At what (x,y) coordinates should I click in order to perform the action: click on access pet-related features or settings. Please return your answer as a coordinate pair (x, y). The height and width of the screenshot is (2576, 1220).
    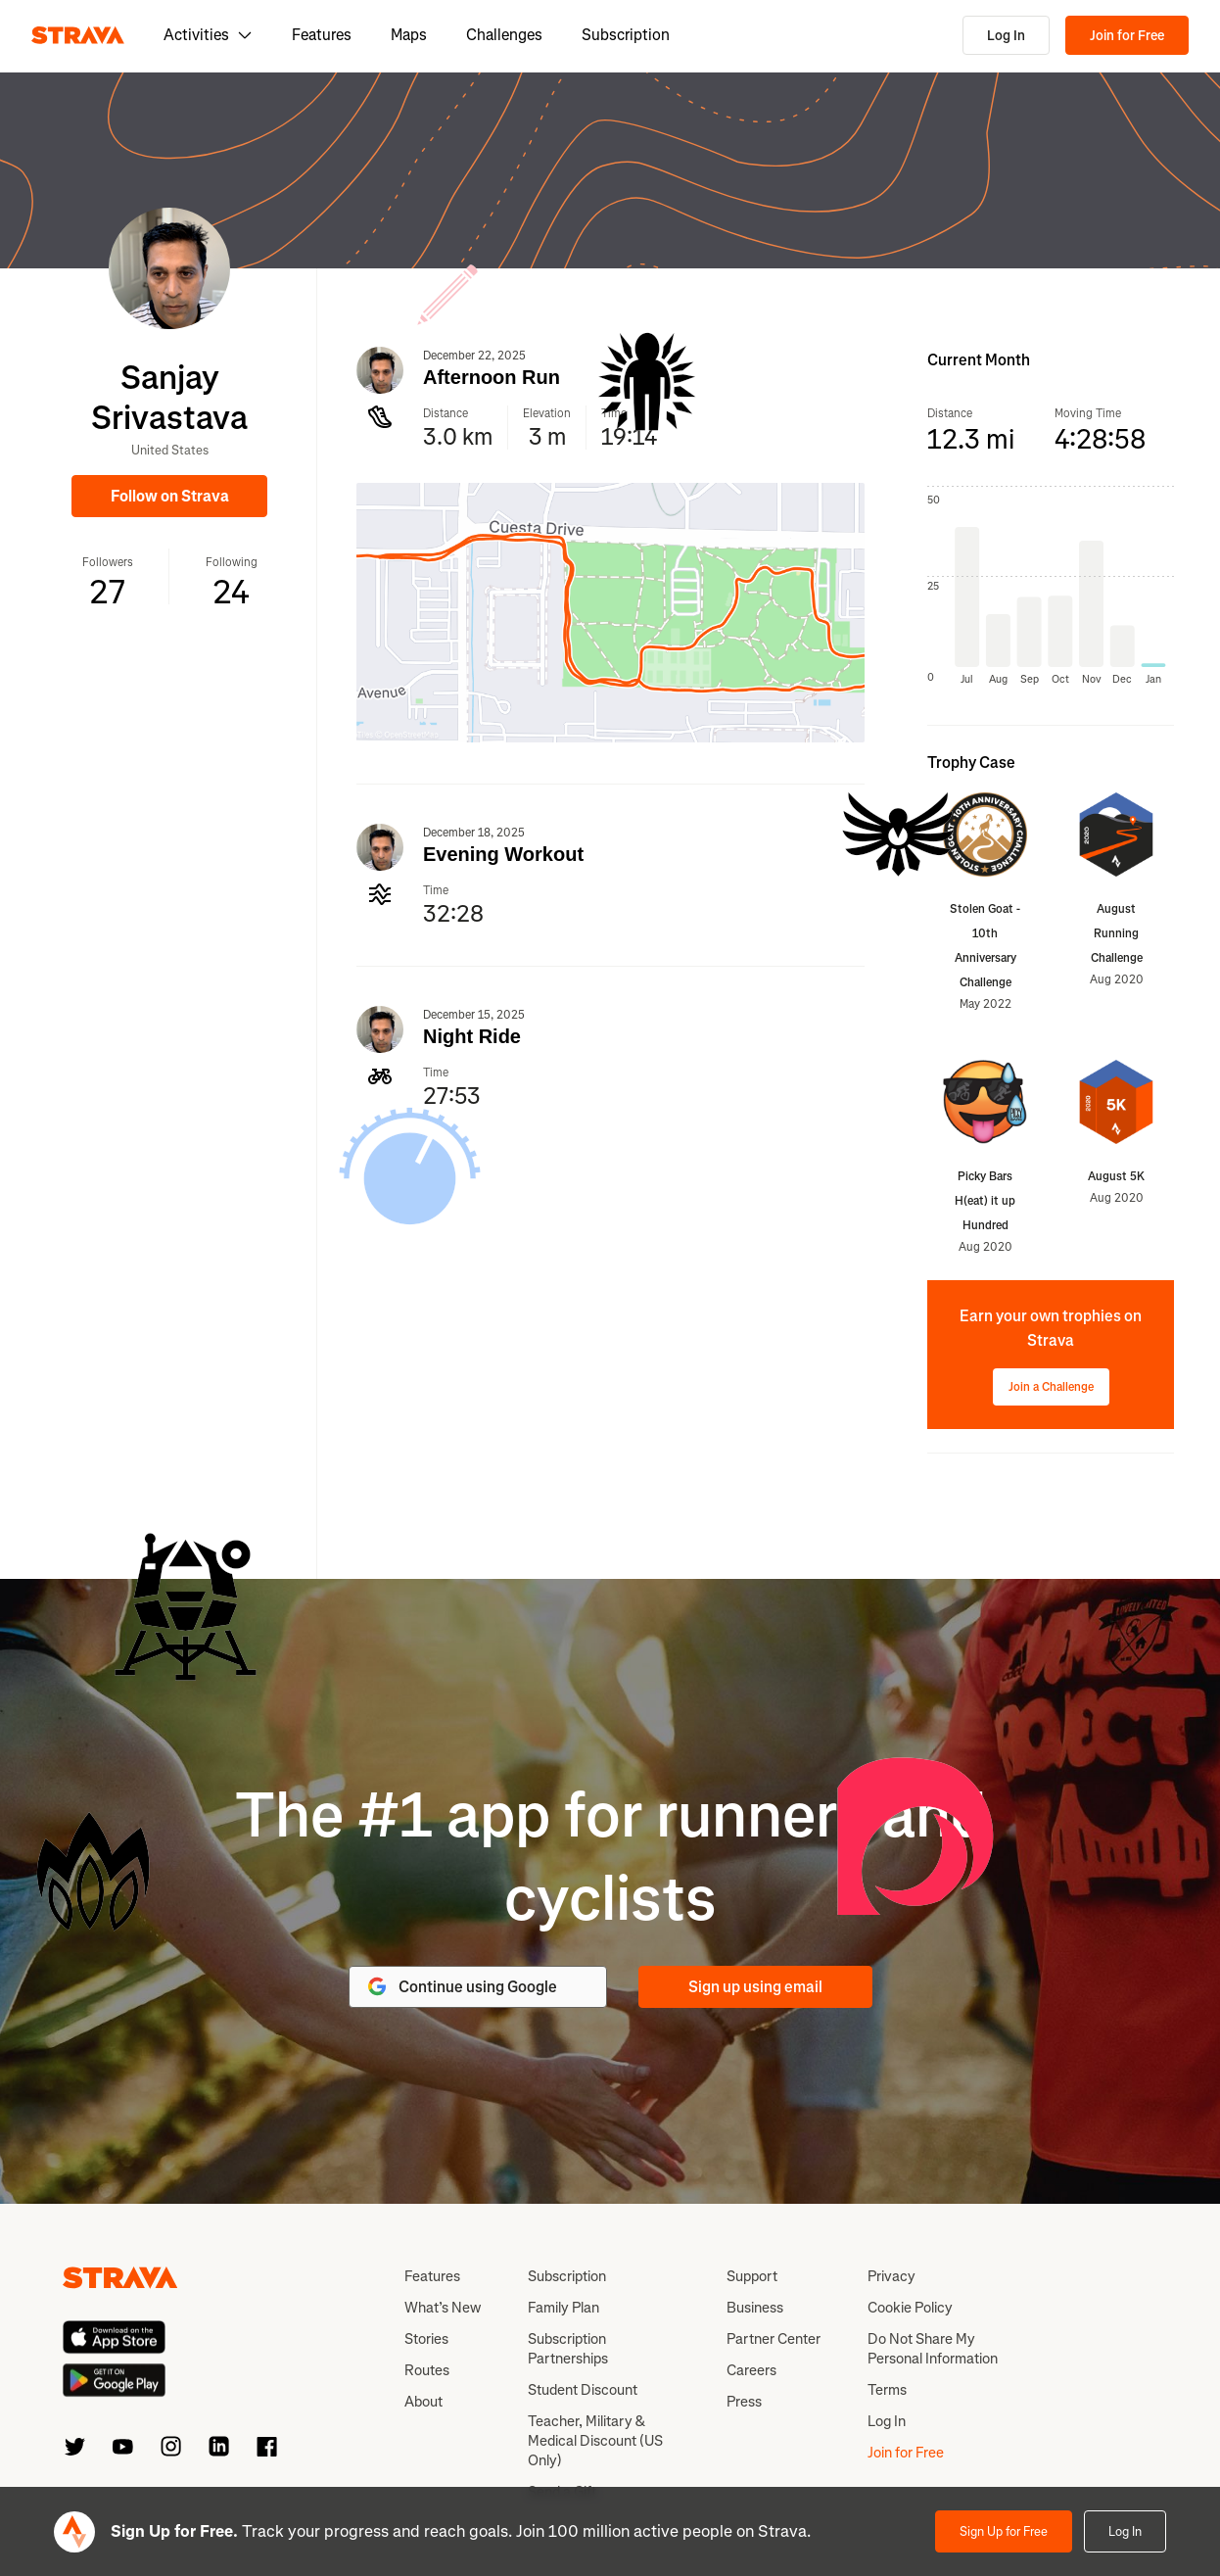
    Looking at the image, I should click on (93, 1871).